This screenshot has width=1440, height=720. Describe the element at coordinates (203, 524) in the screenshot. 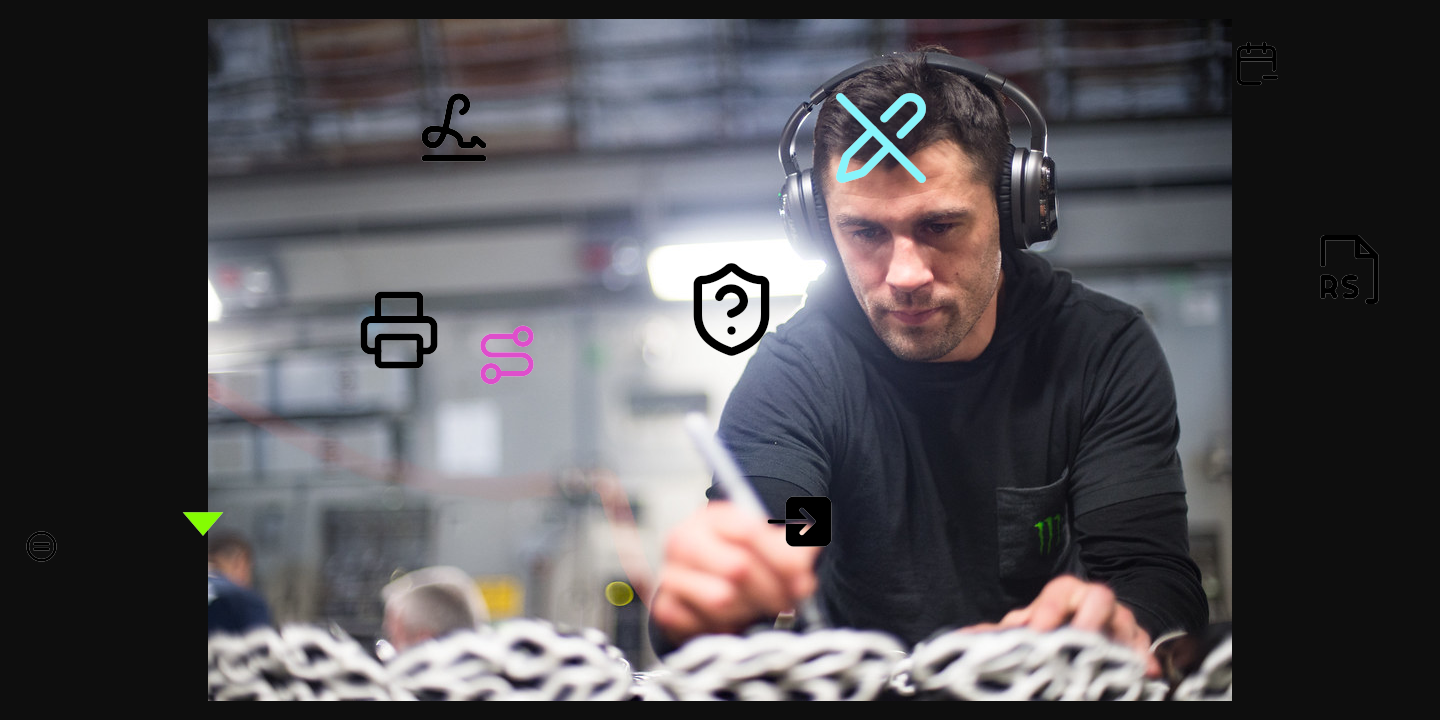

I see `expand a dropdown menu` at that location.